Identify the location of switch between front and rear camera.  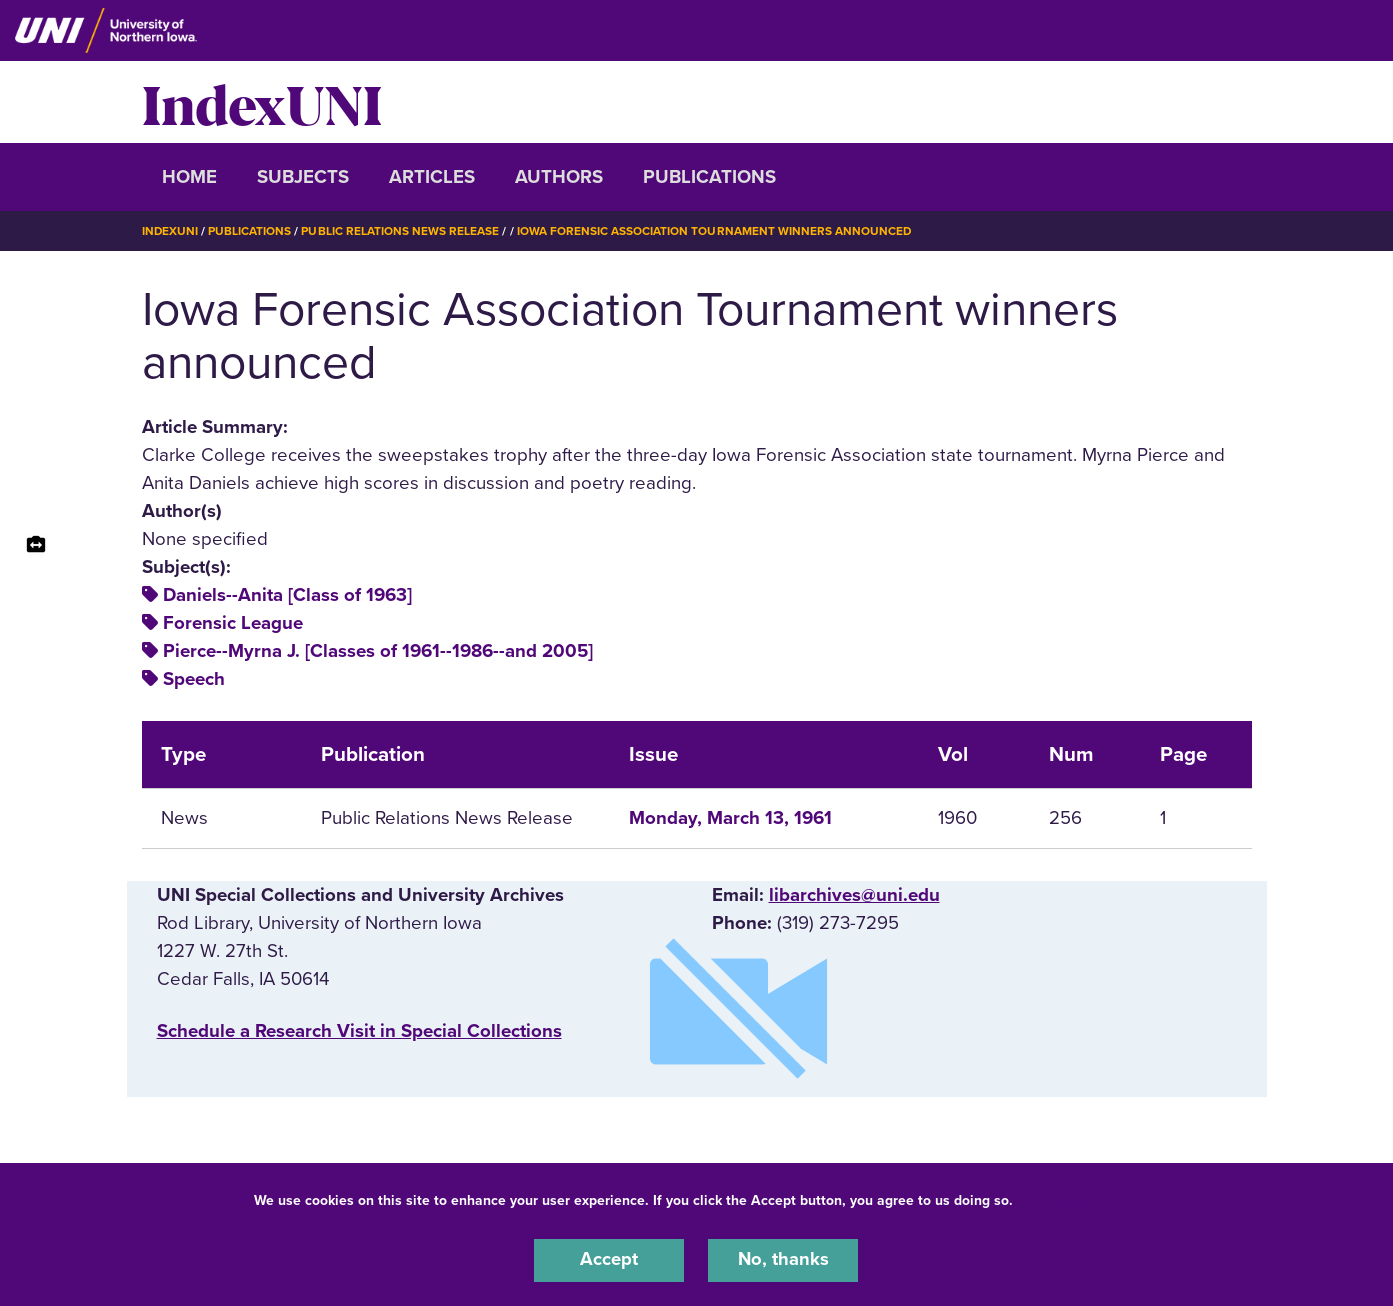
(36, 545).